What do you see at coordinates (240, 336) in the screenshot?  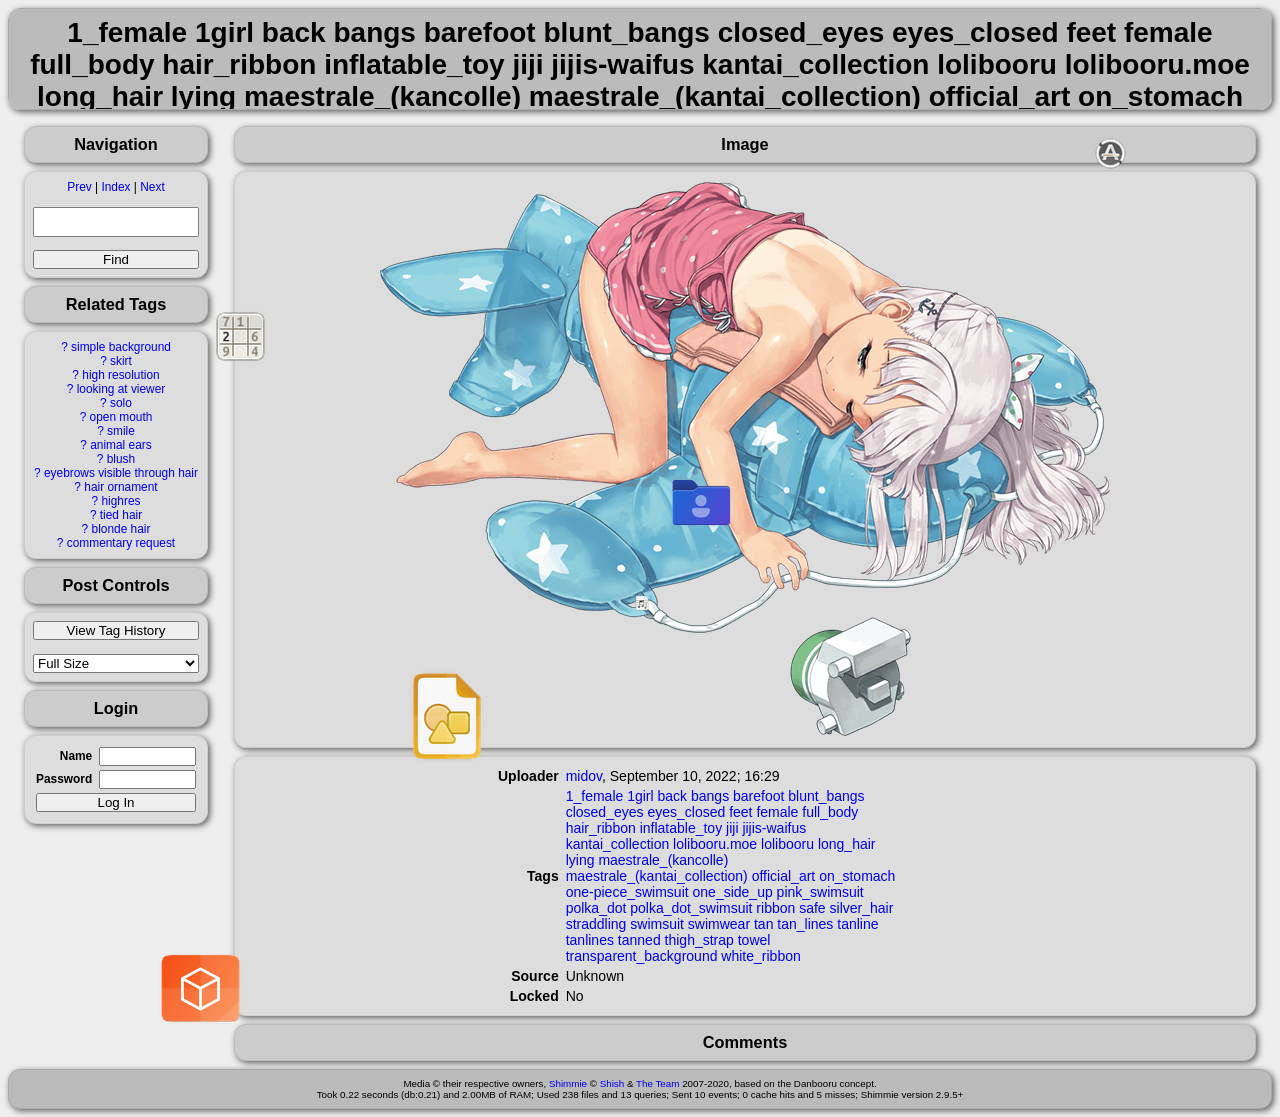 I see `launch gnome sudoku puzzle game` at bounding box center [240, 336].